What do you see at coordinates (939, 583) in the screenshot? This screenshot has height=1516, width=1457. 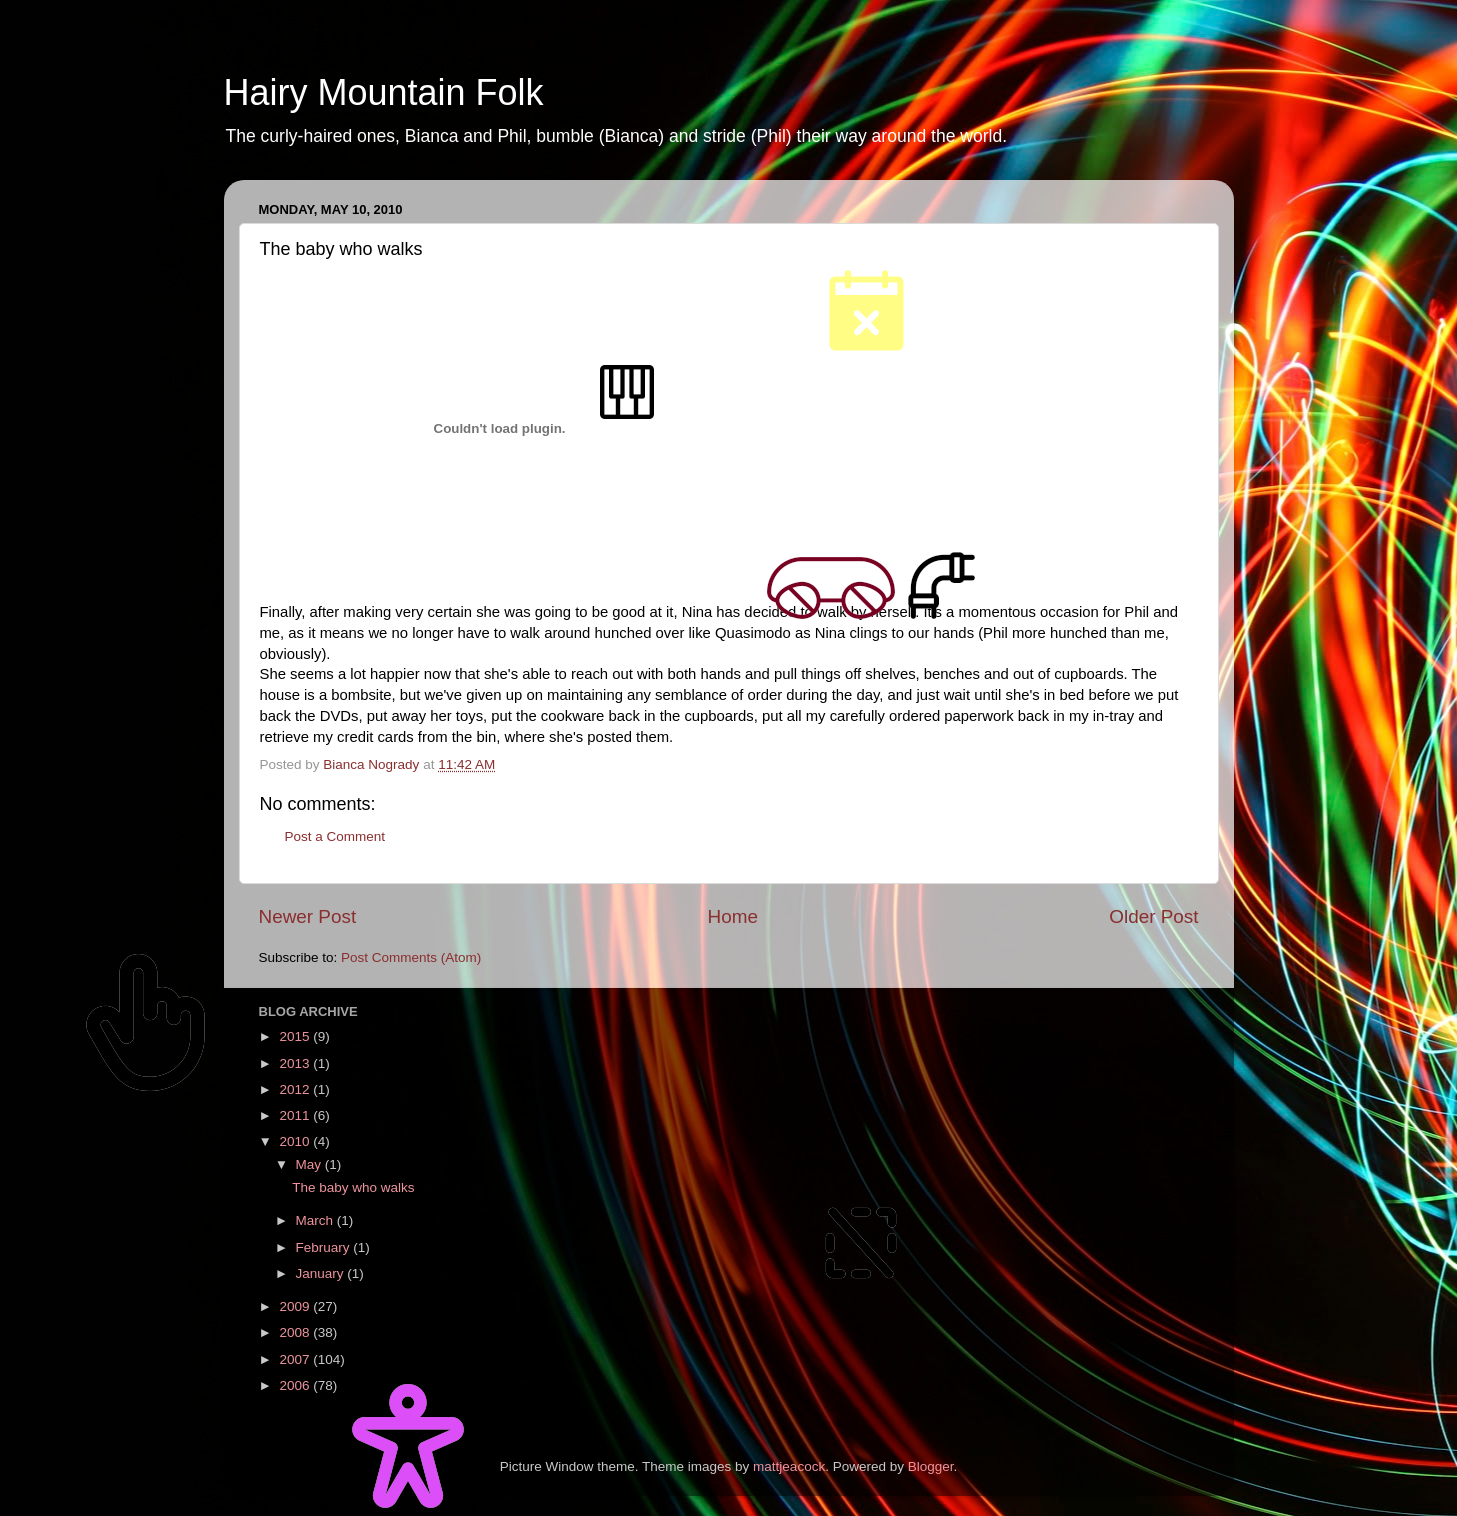 I see `plumbing or pipe system settings` at bounding box center [939, 583].